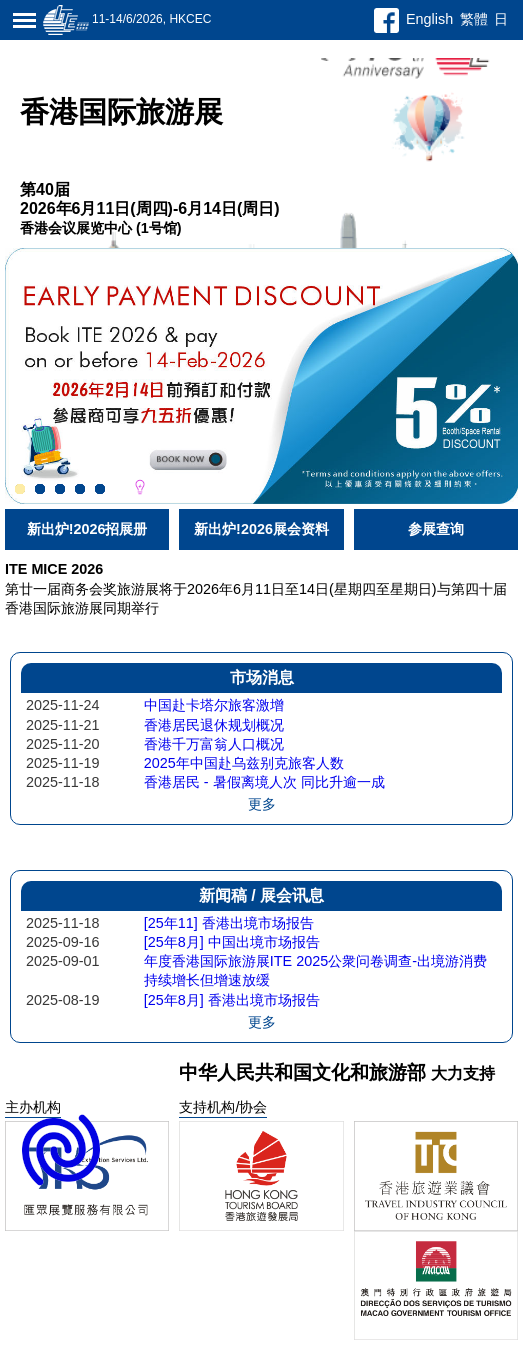  I want to click on lucide icon library logo, so click(61, 1150).